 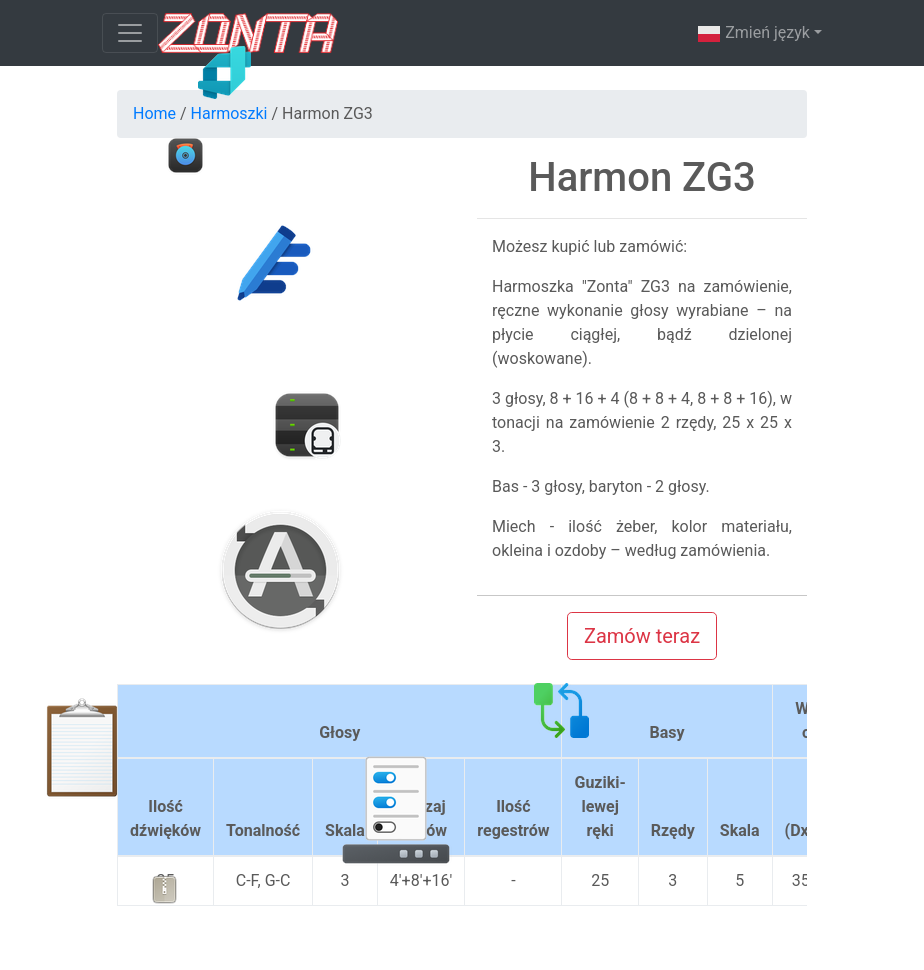 What do you see at coordinates (185, 155) in the screenshot?
I see `open handbrake video transcoder app` at bounding box center [185, 155].